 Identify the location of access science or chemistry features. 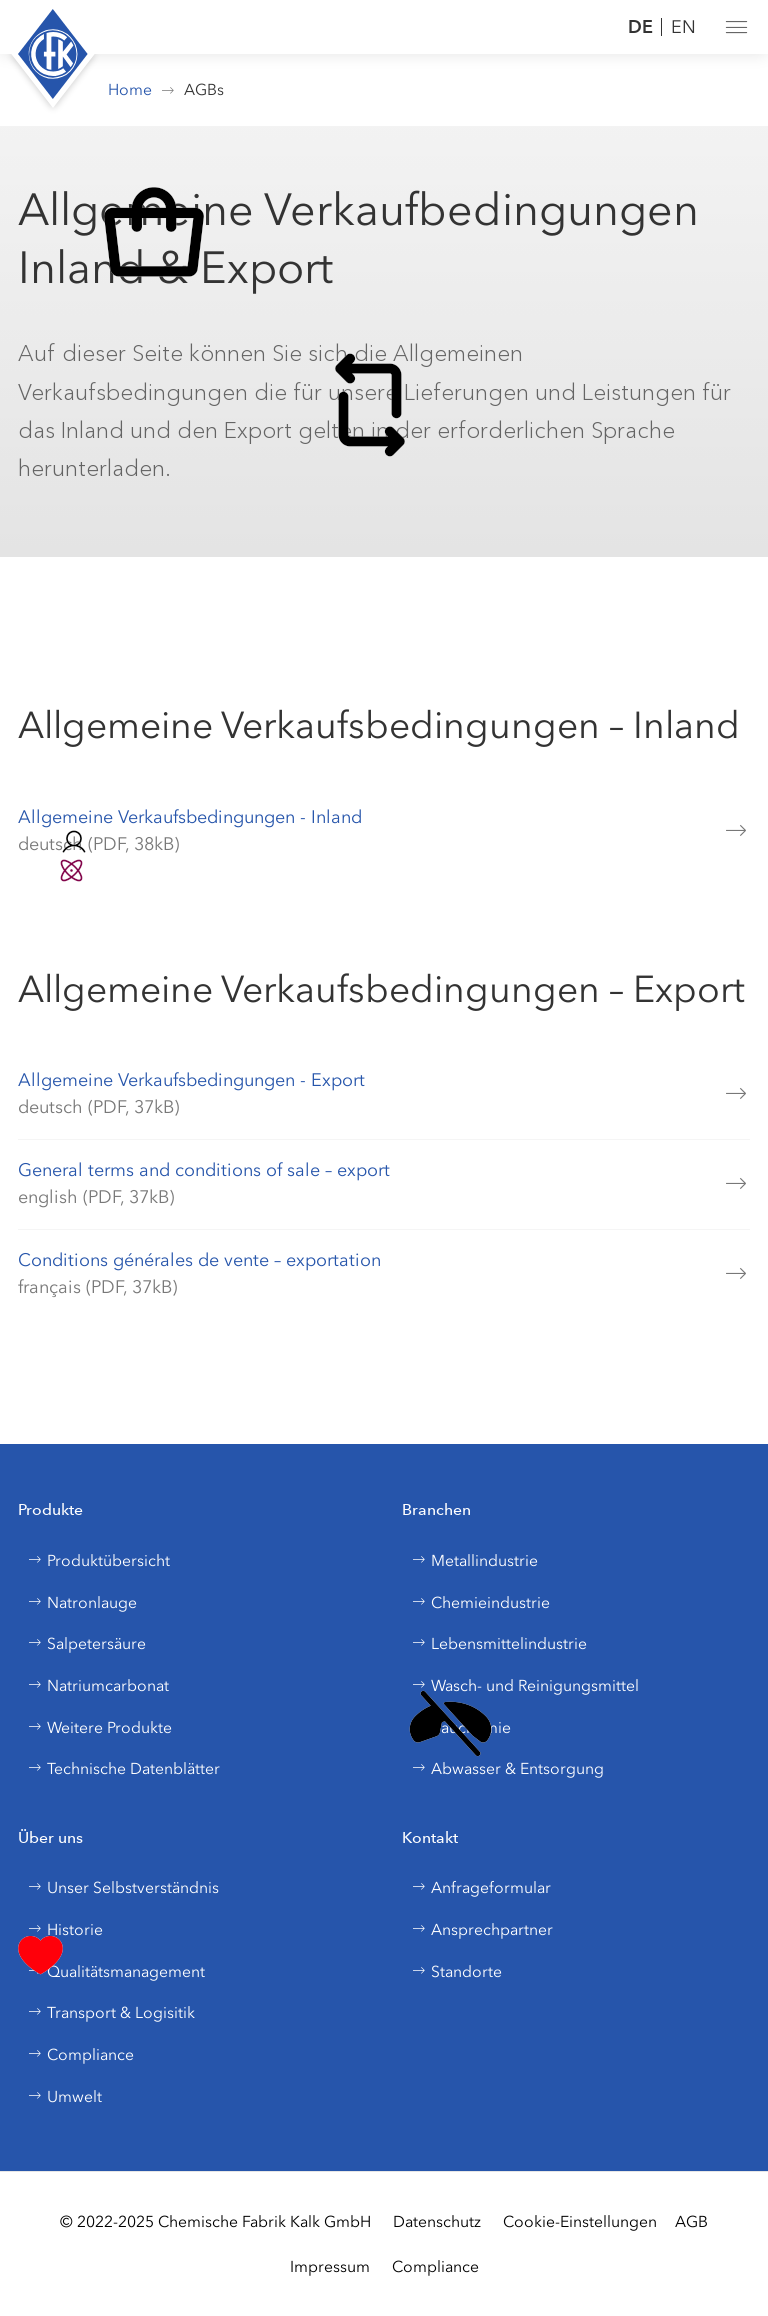
(71, 870).